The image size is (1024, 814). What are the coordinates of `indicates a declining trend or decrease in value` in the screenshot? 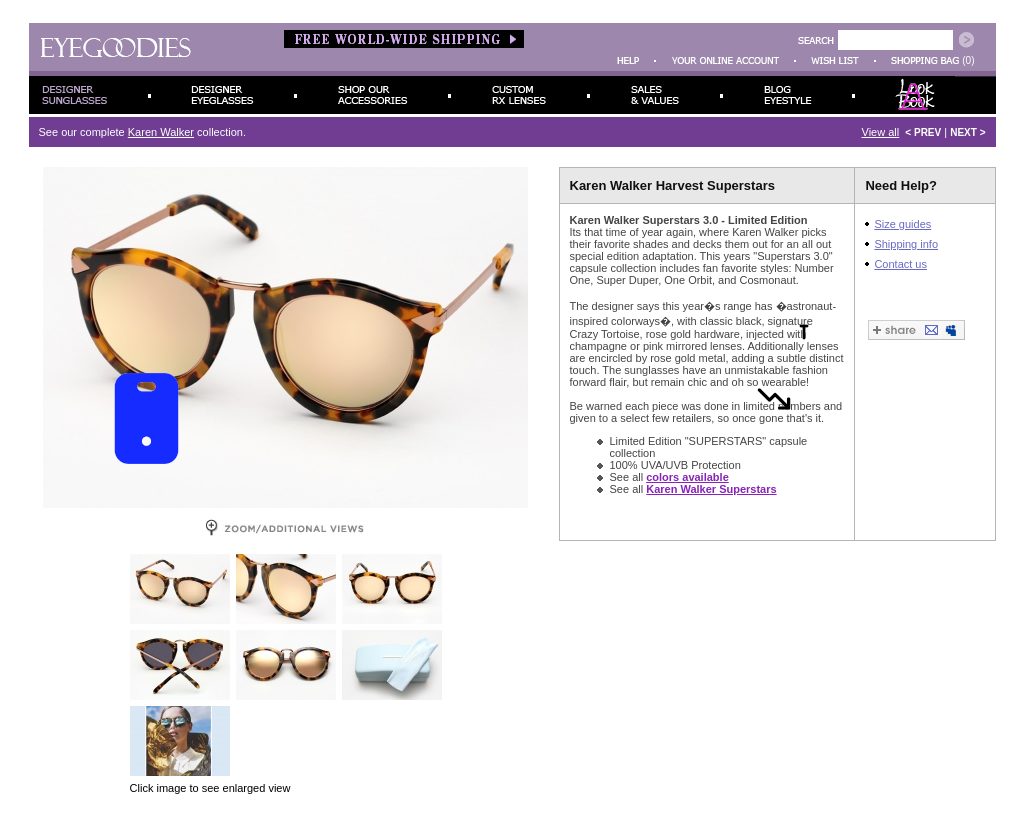 It's located at (774, 399).